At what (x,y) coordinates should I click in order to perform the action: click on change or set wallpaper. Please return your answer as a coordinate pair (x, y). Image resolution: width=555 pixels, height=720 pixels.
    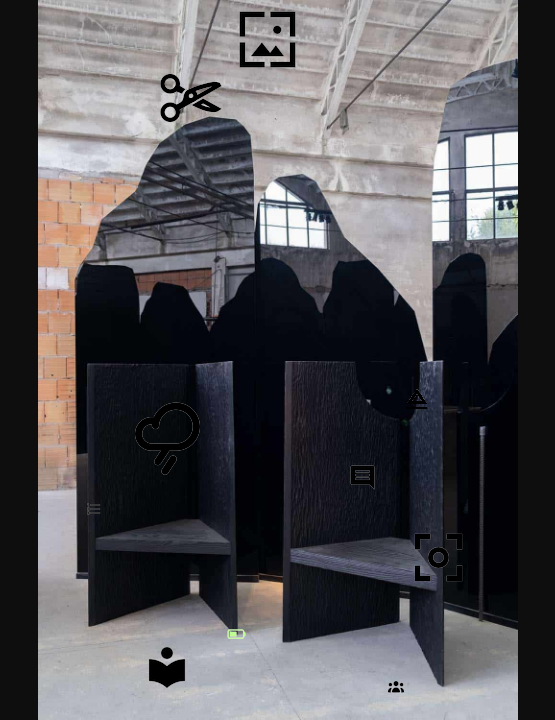
    Looking at the image, I should click on (267, 39).